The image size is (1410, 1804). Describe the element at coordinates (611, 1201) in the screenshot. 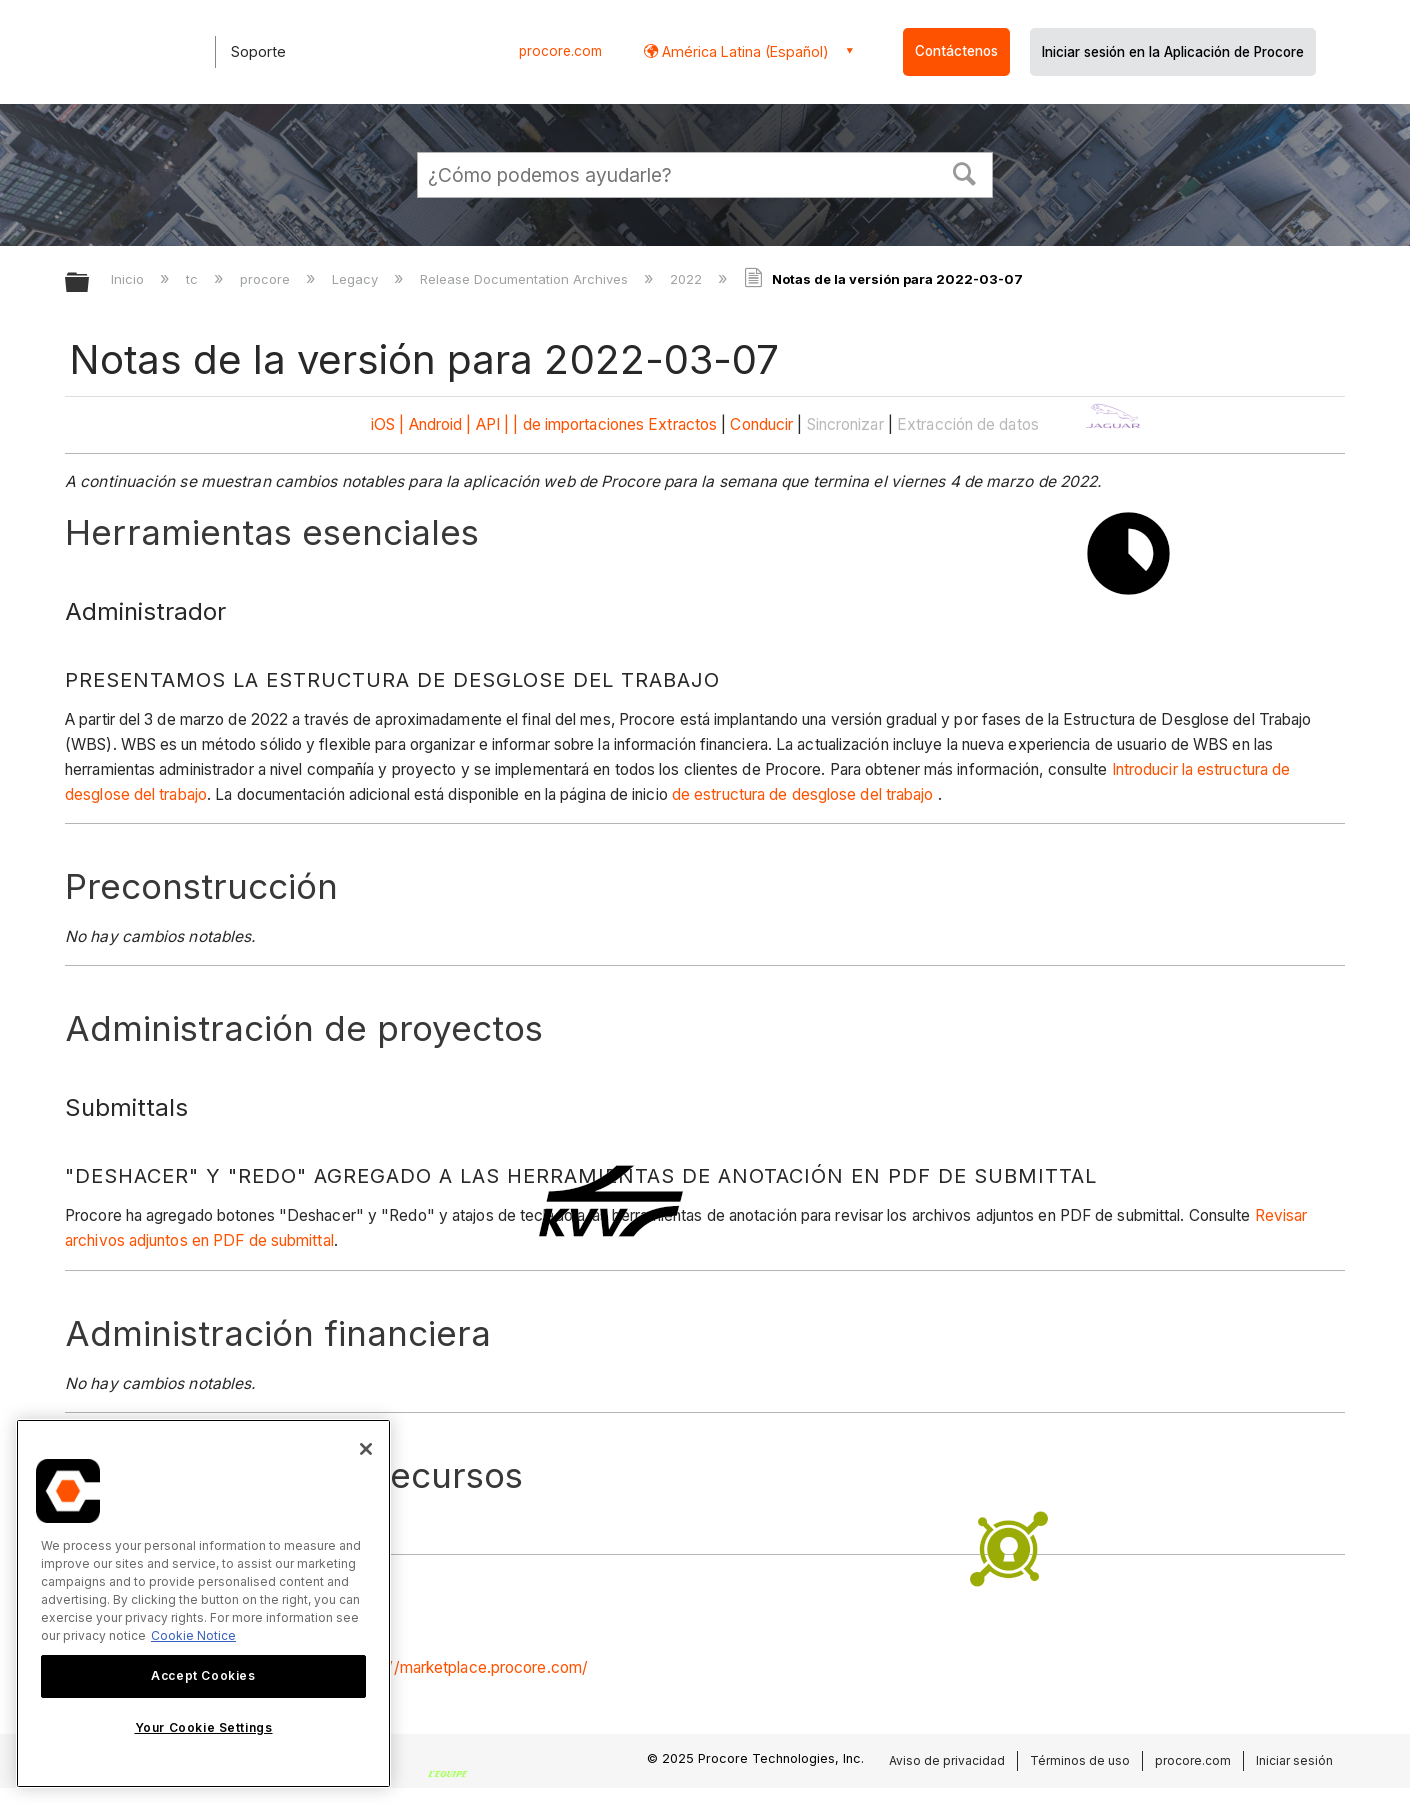

I see `karlsruher verkehrsverbund (KVV) public transit logo` at that location.